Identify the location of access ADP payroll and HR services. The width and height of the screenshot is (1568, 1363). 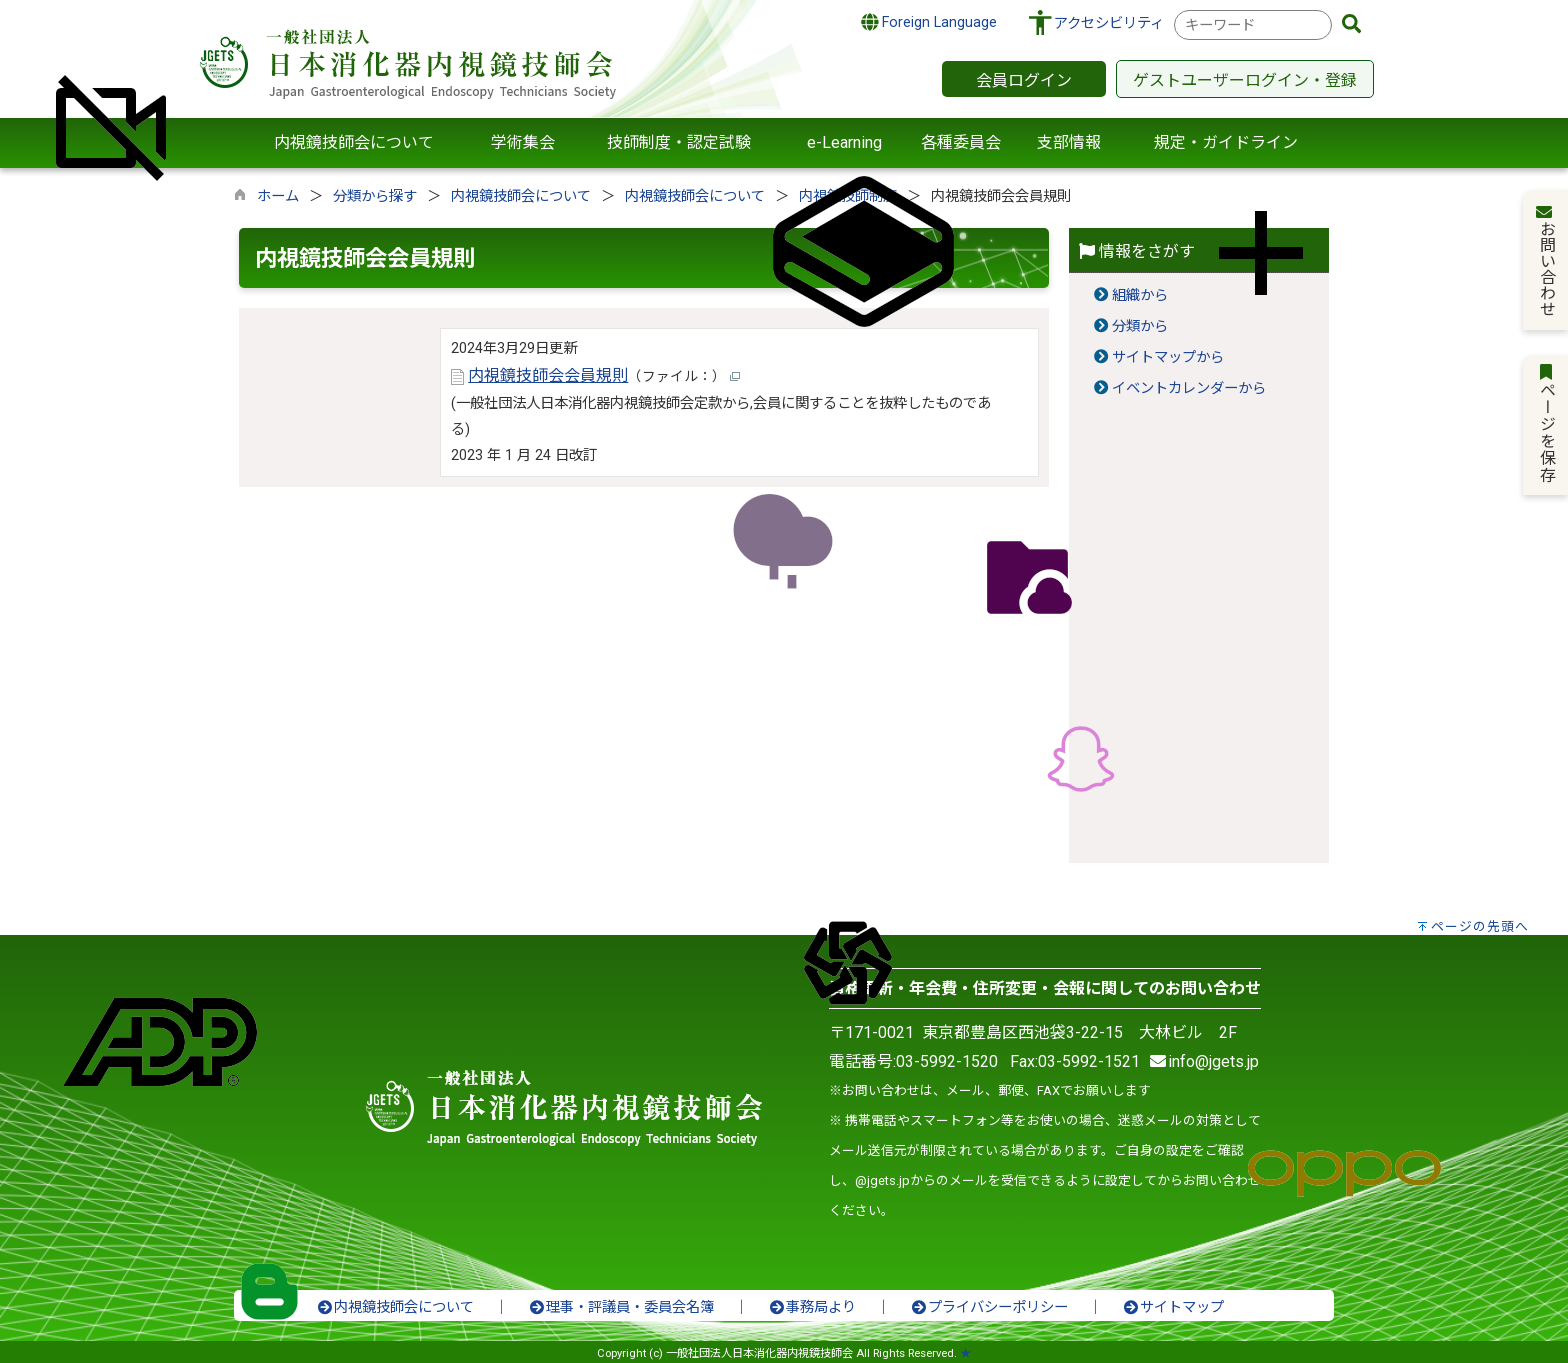
(160, 1042).